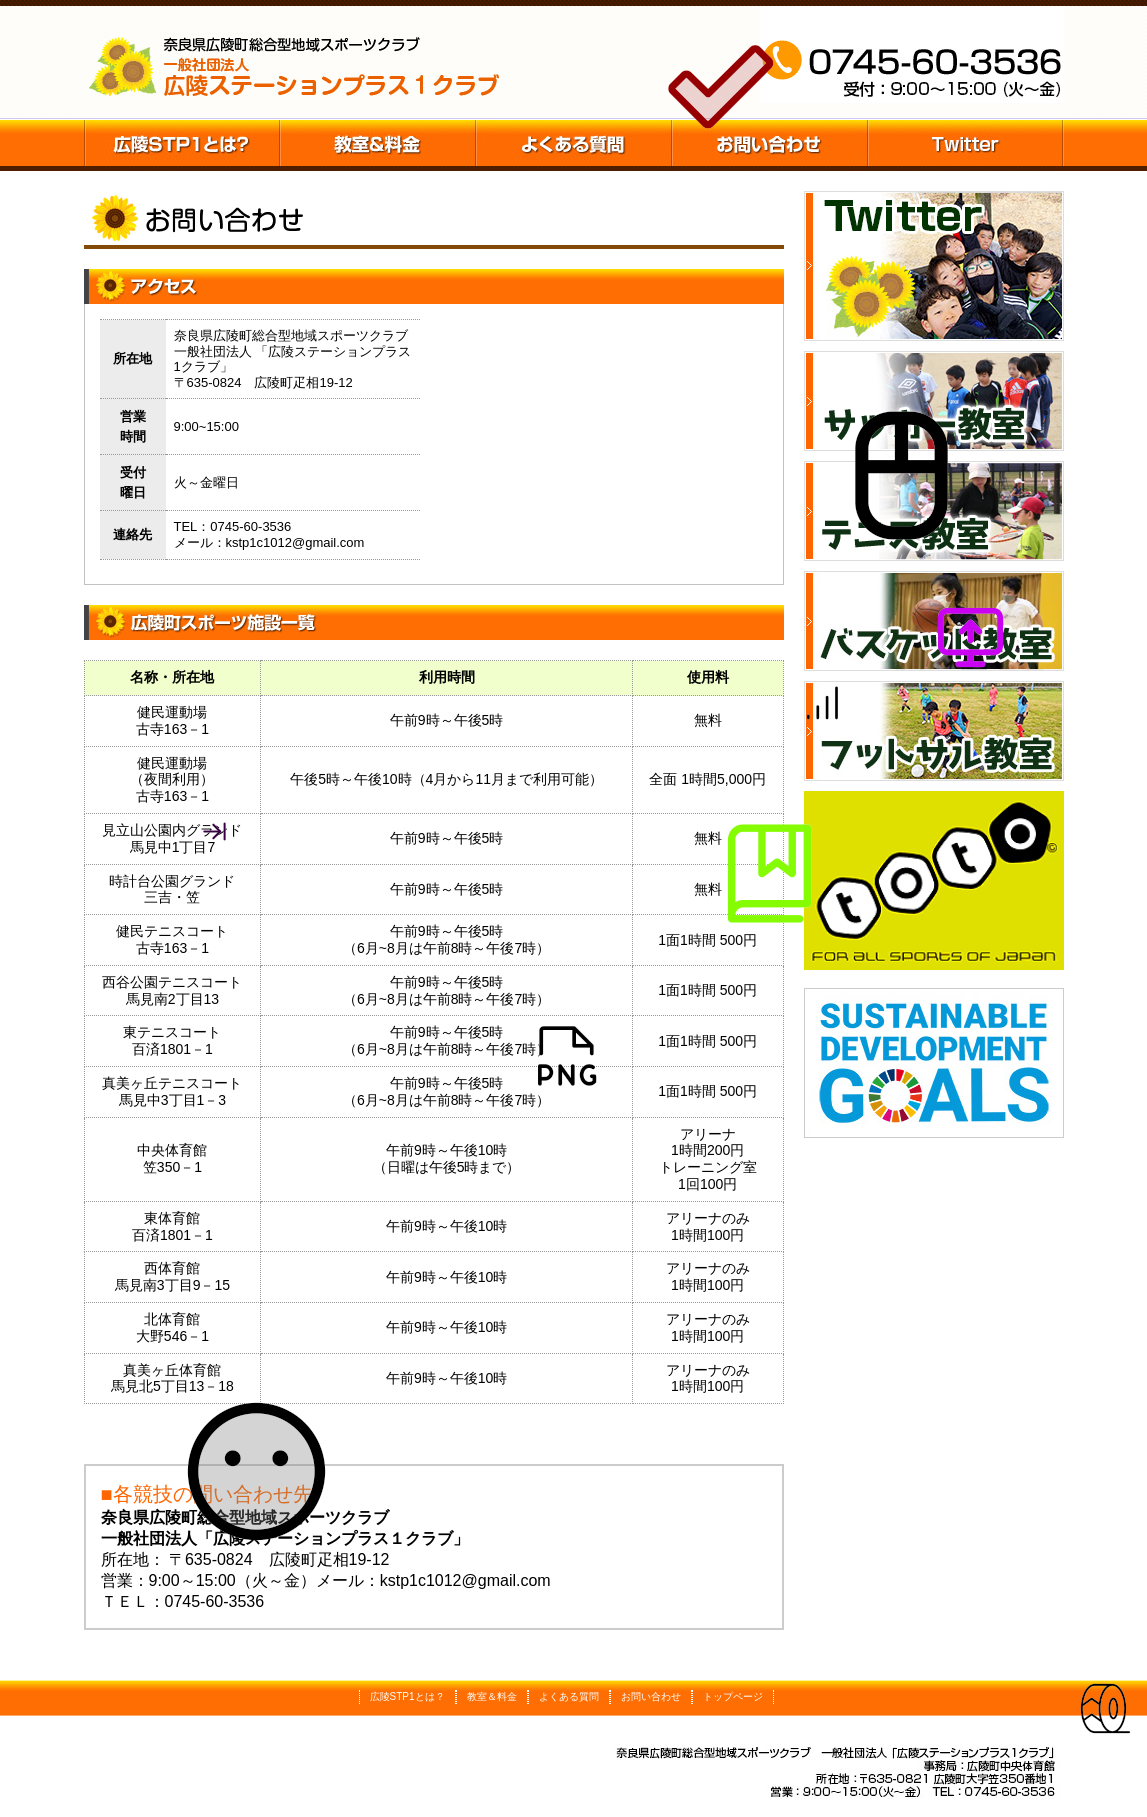 The width and height of the screenshot is (1147, 1817). I want to click on view tire information or status, so click(1103, 1708).